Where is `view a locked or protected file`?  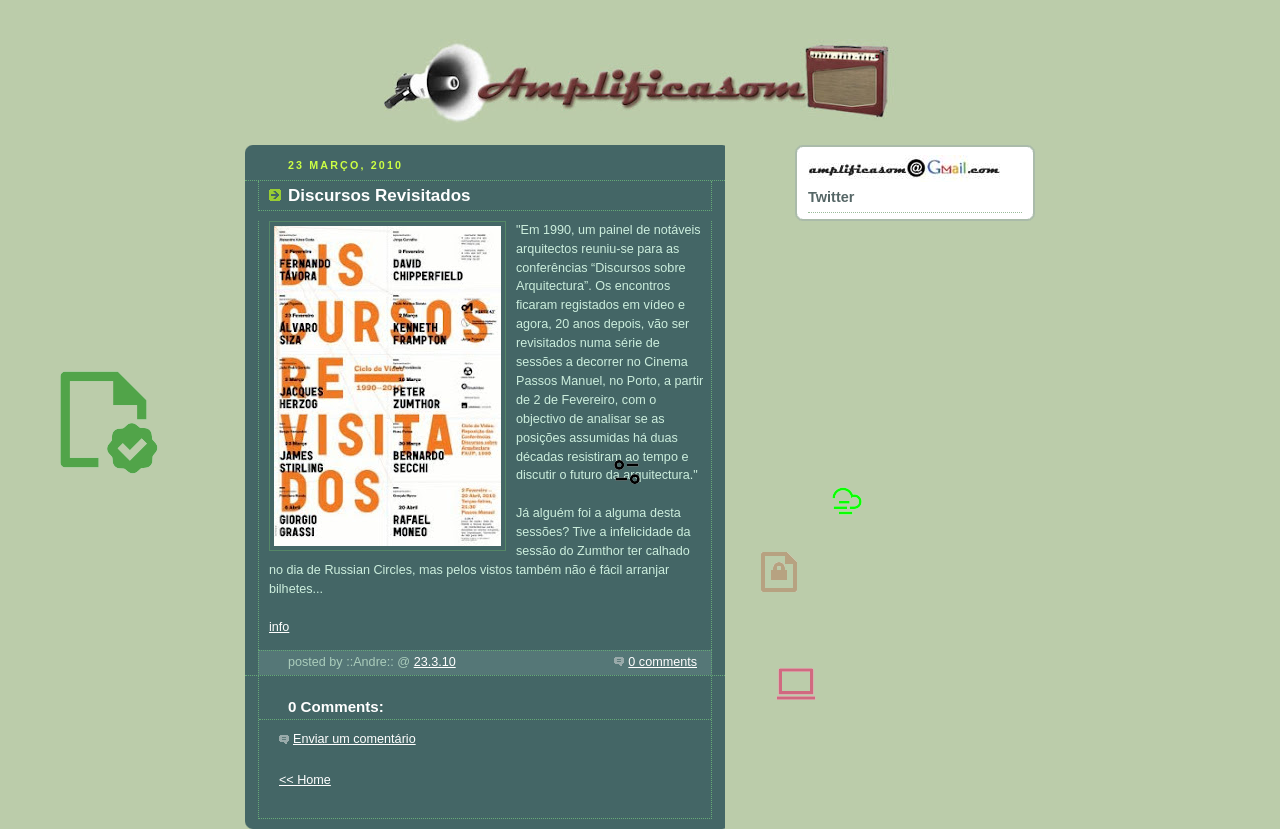 view a locked or protected file is located at coordinates (779, 572).